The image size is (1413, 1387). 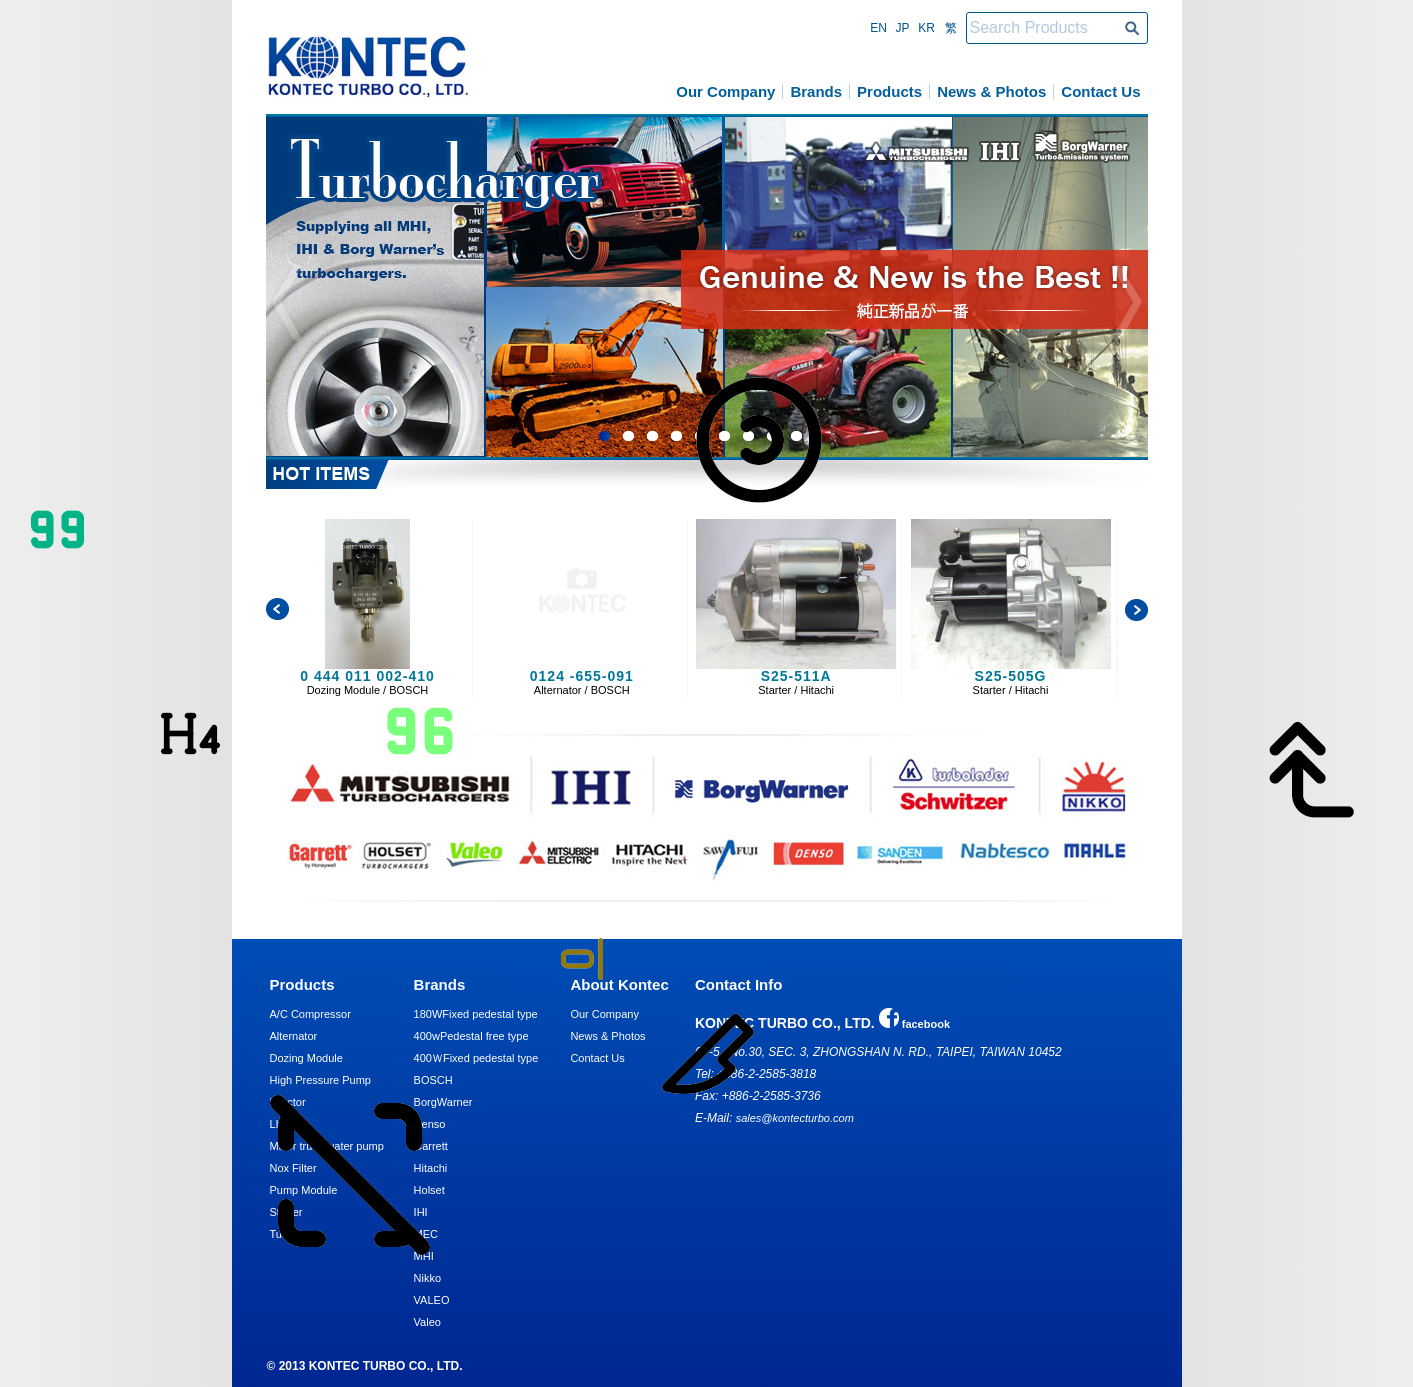 What do you see at coordinates (190, 733) in the screenshot?
I see `format text as heading level 4` at bounding box center [190, 733].